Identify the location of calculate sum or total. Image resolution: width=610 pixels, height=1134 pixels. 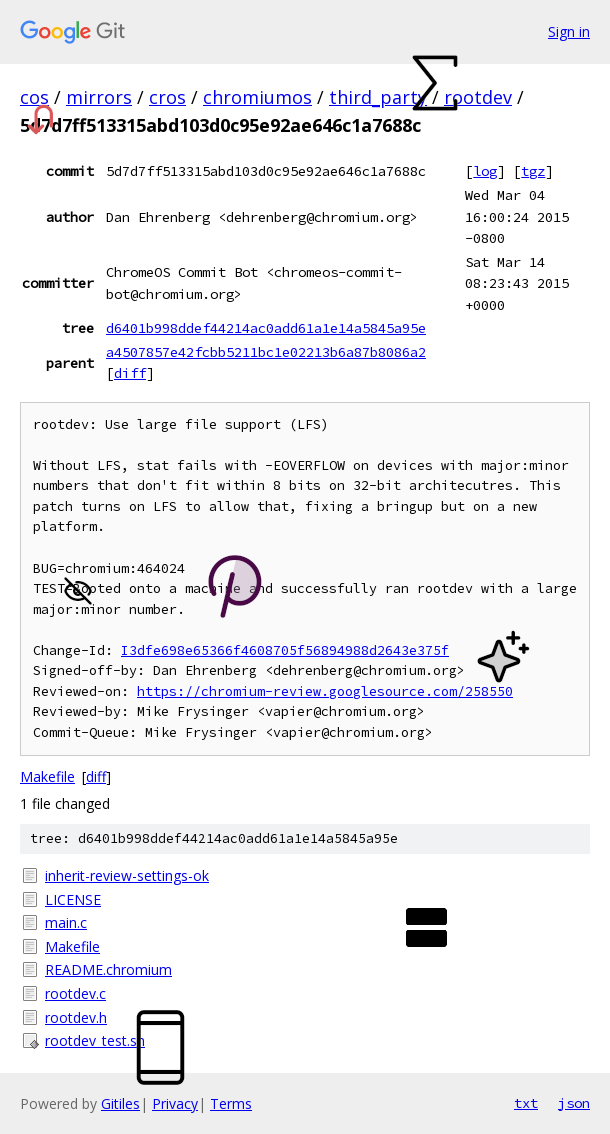
(435, 83).